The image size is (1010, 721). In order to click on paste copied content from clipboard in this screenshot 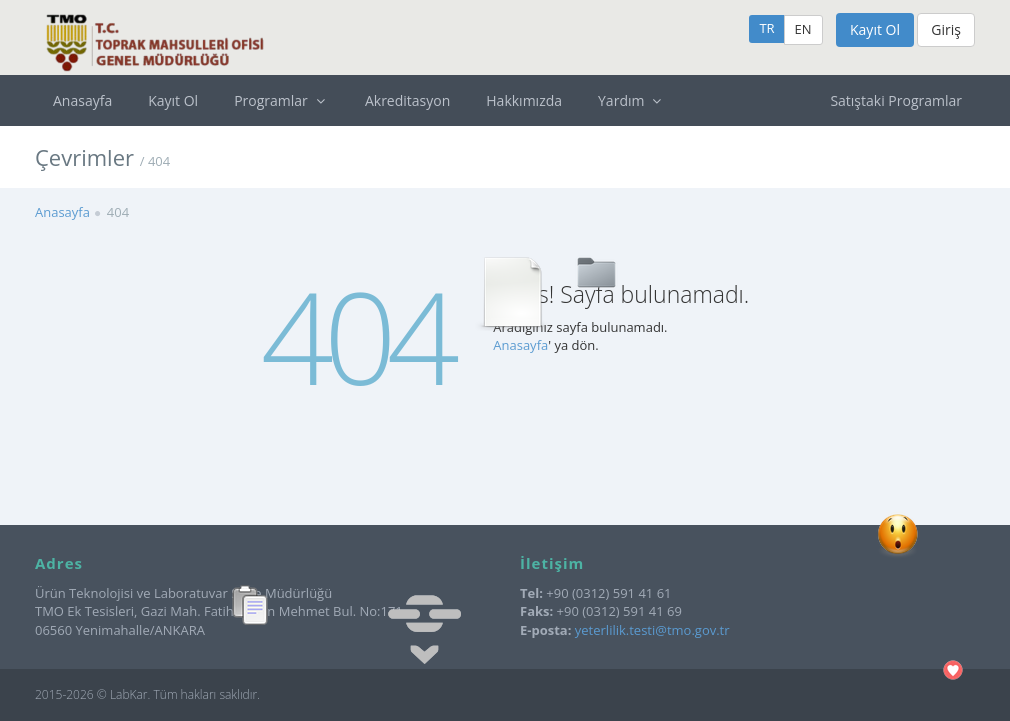, I will do `click(250, 605)`.